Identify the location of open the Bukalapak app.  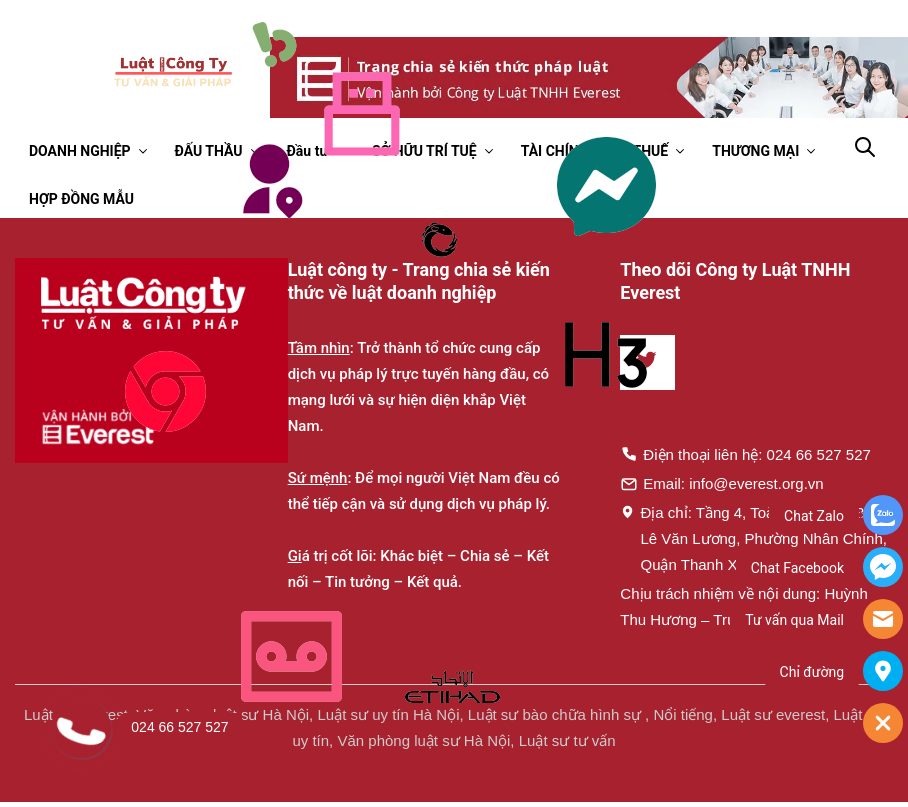
(274, 44).